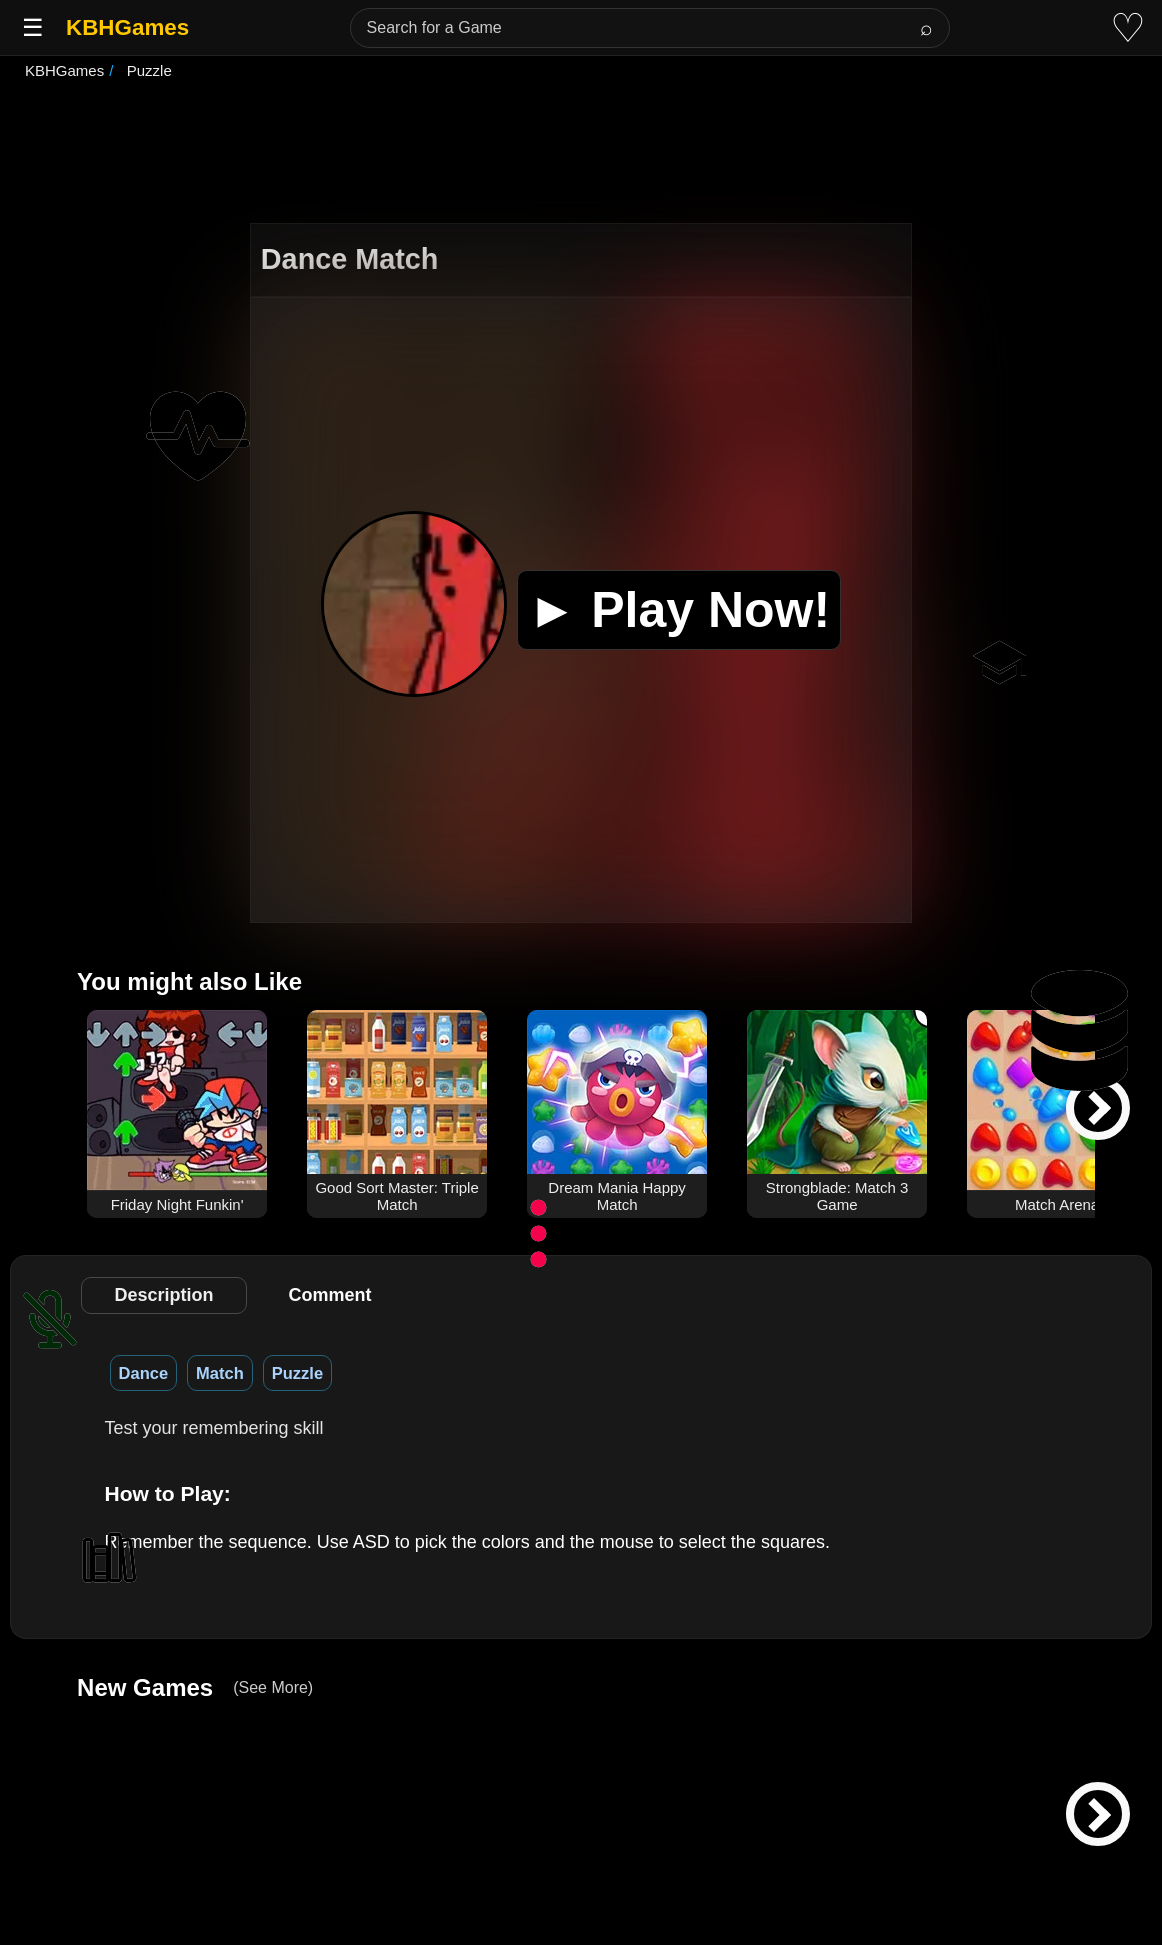  What do you see at coordinates (109, 1557) in the screenshot?
I see `access your library or collection` at bounding box center [109, 1557].